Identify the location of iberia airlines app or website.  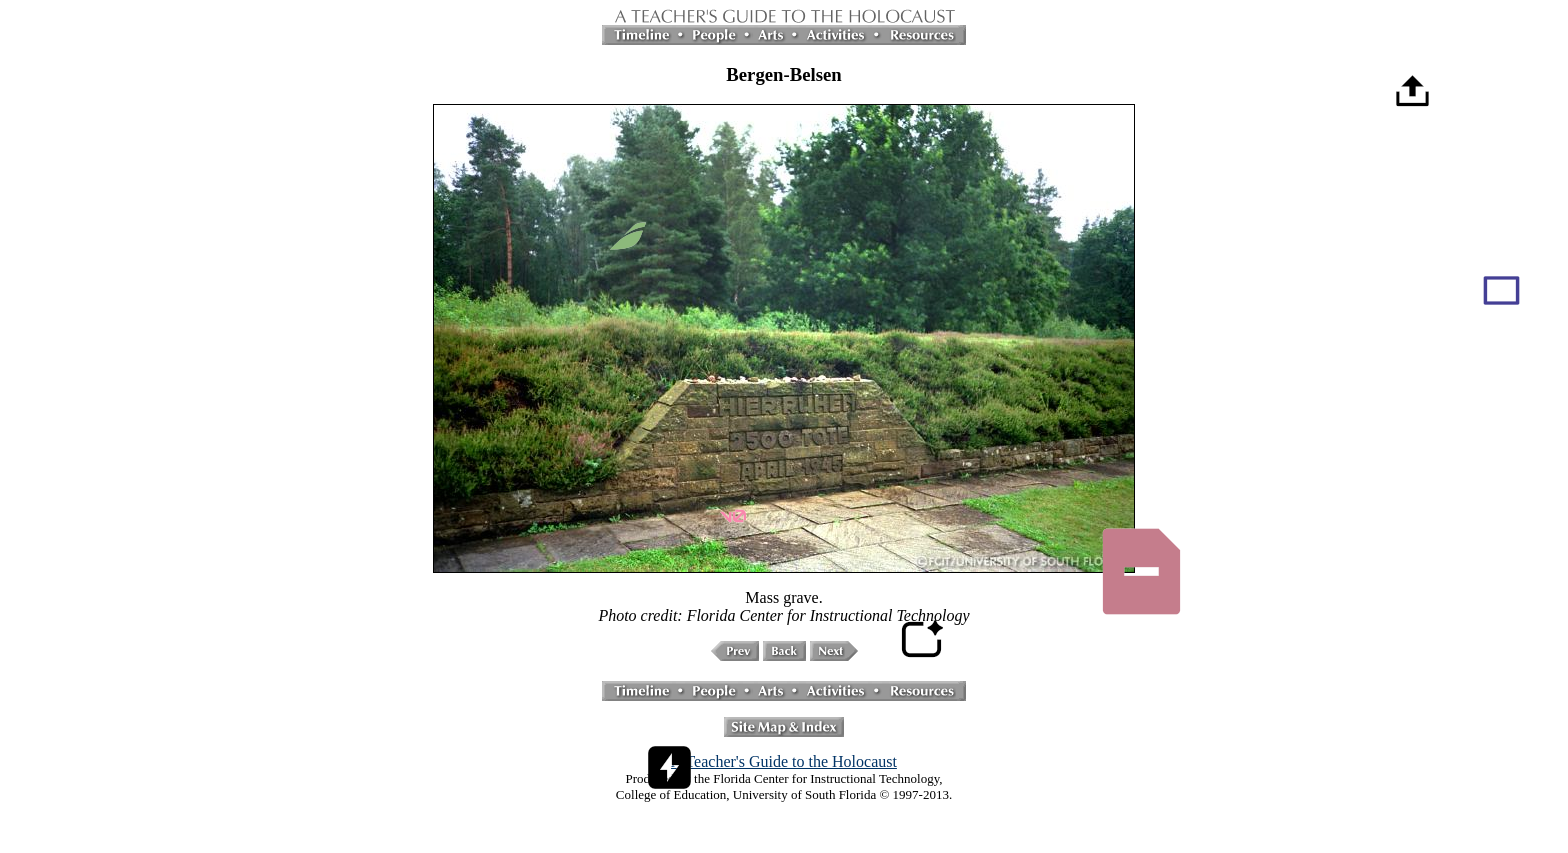
(628, 236).